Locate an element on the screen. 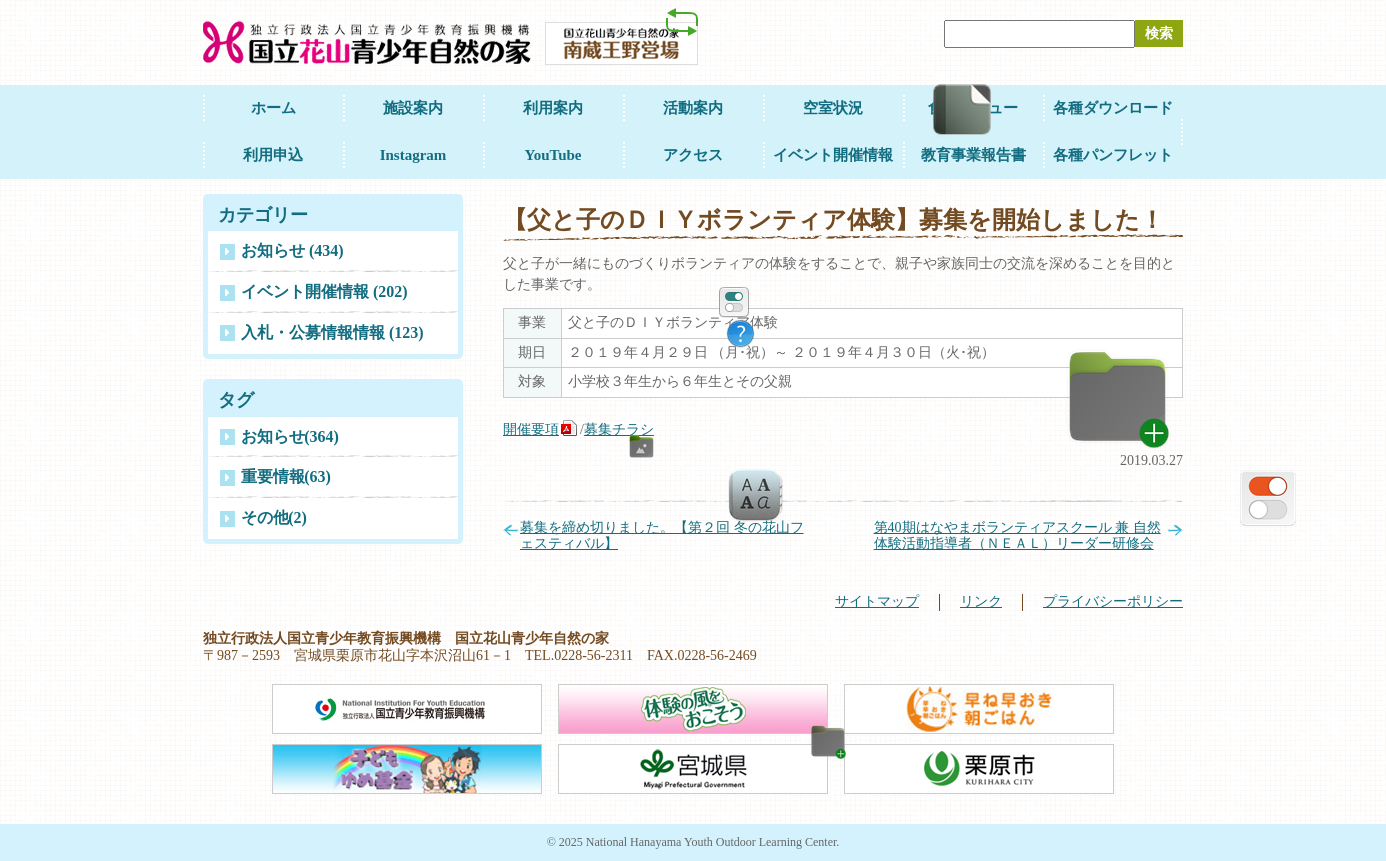 The image size is (1386, 861). open pictures folder is located at coordinates (641, 446).